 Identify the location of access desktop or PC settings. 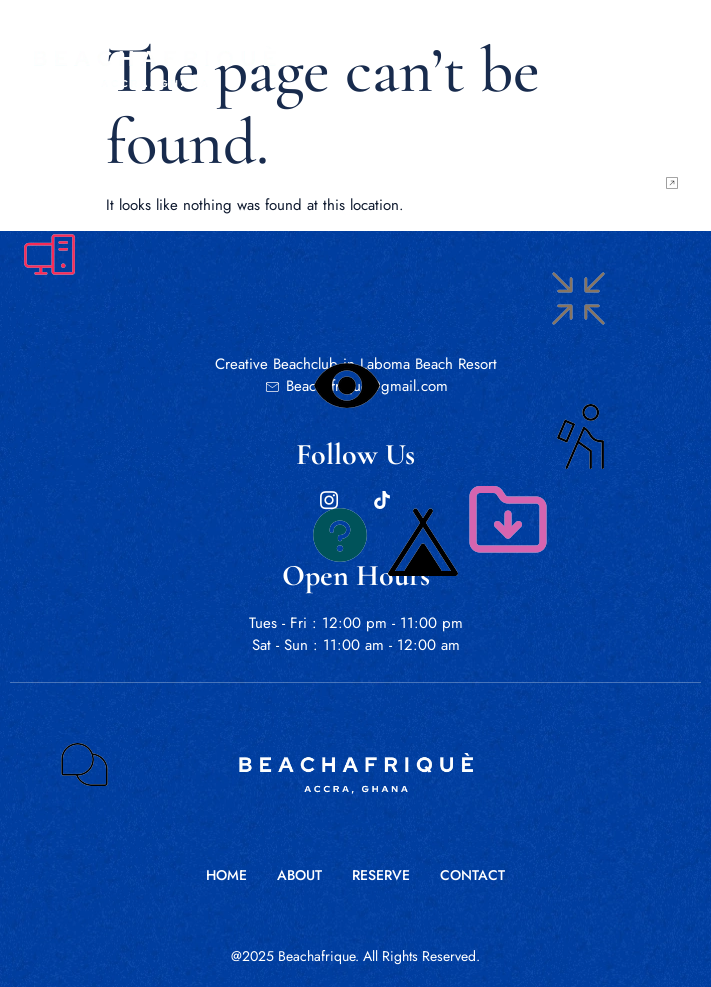
(49, 254).